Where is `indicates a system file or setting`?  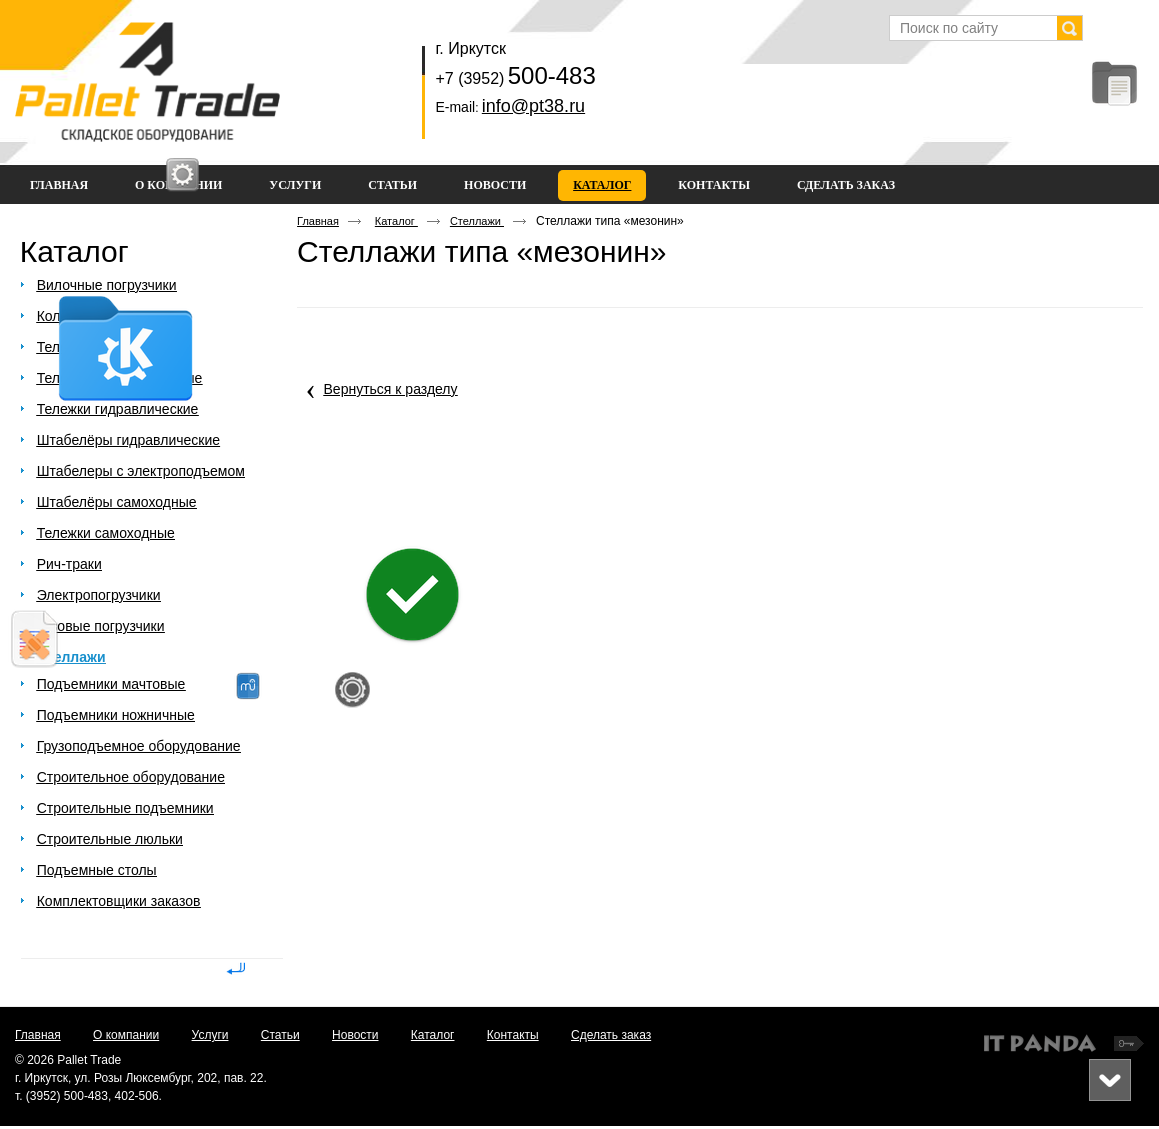 indicates a system file or setting is located at coordinates (352, 689).